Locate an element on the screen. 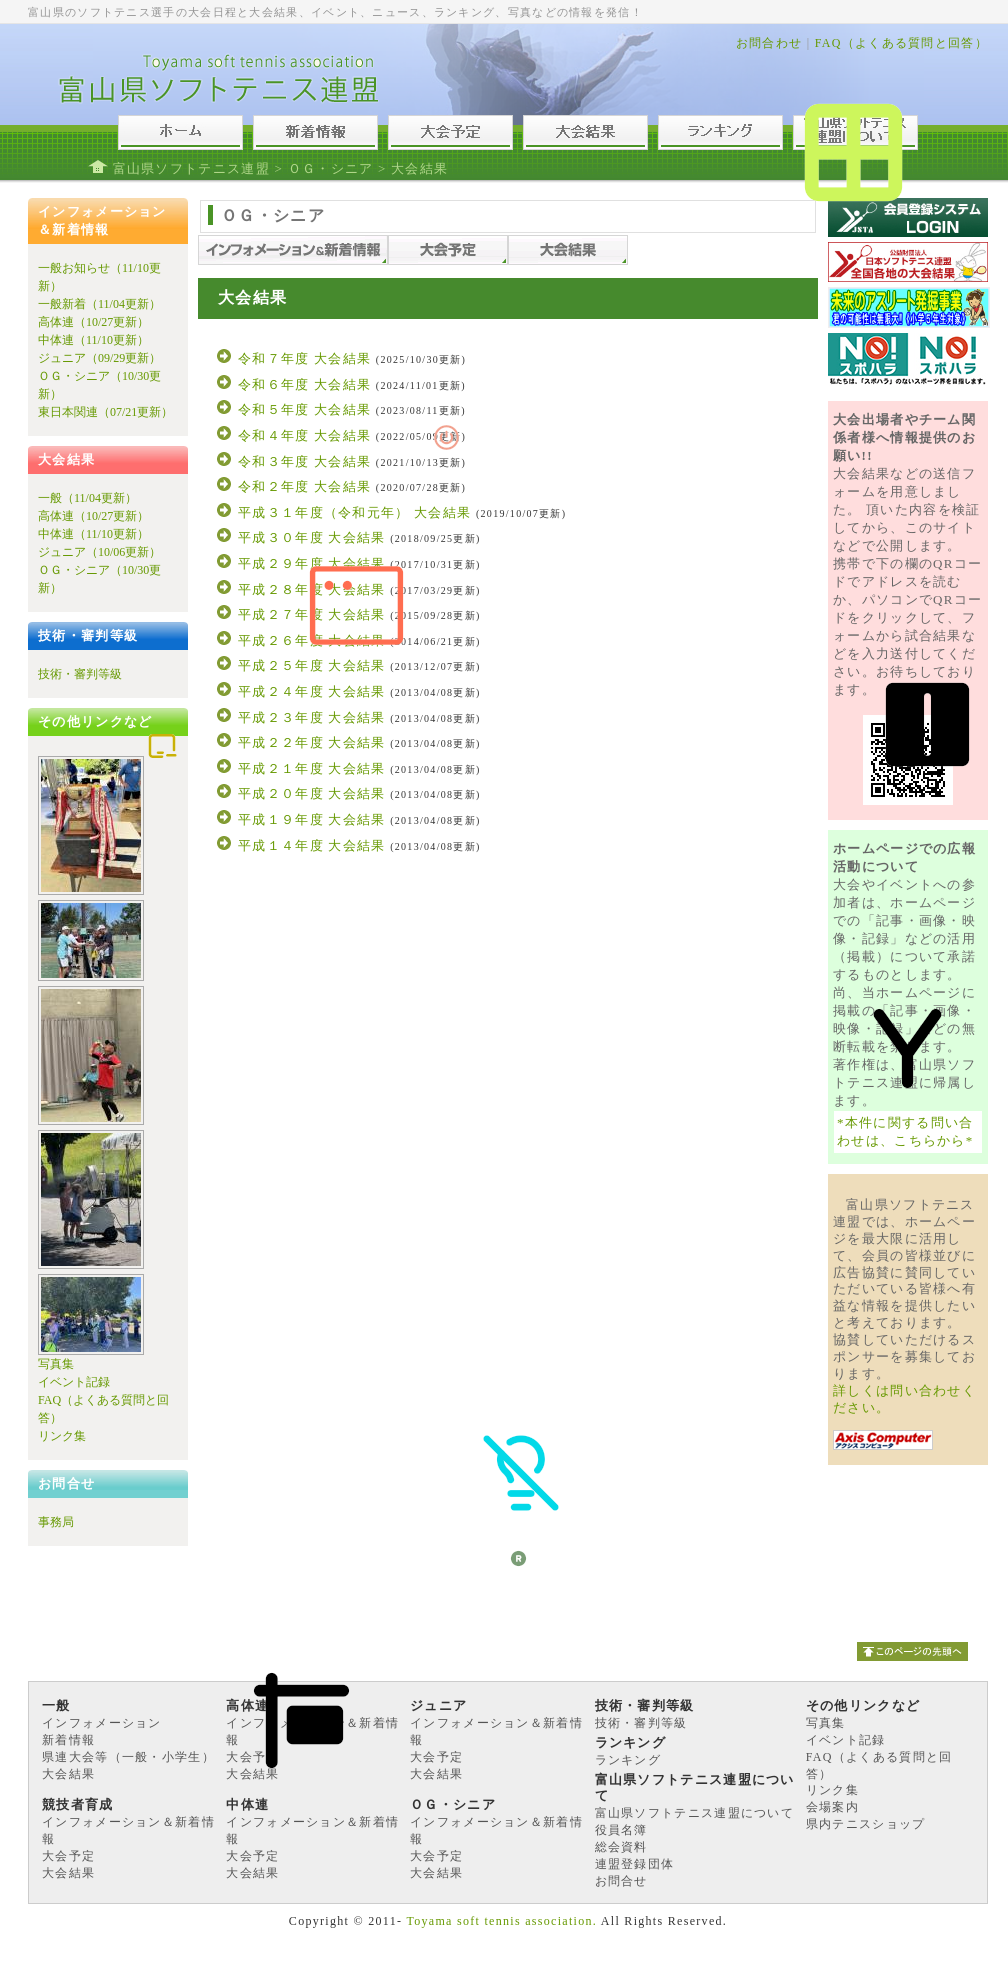 The height and width of the screenshot is (1967, 1008). indicates registered trademark status is located at coordinates (518, 1558).